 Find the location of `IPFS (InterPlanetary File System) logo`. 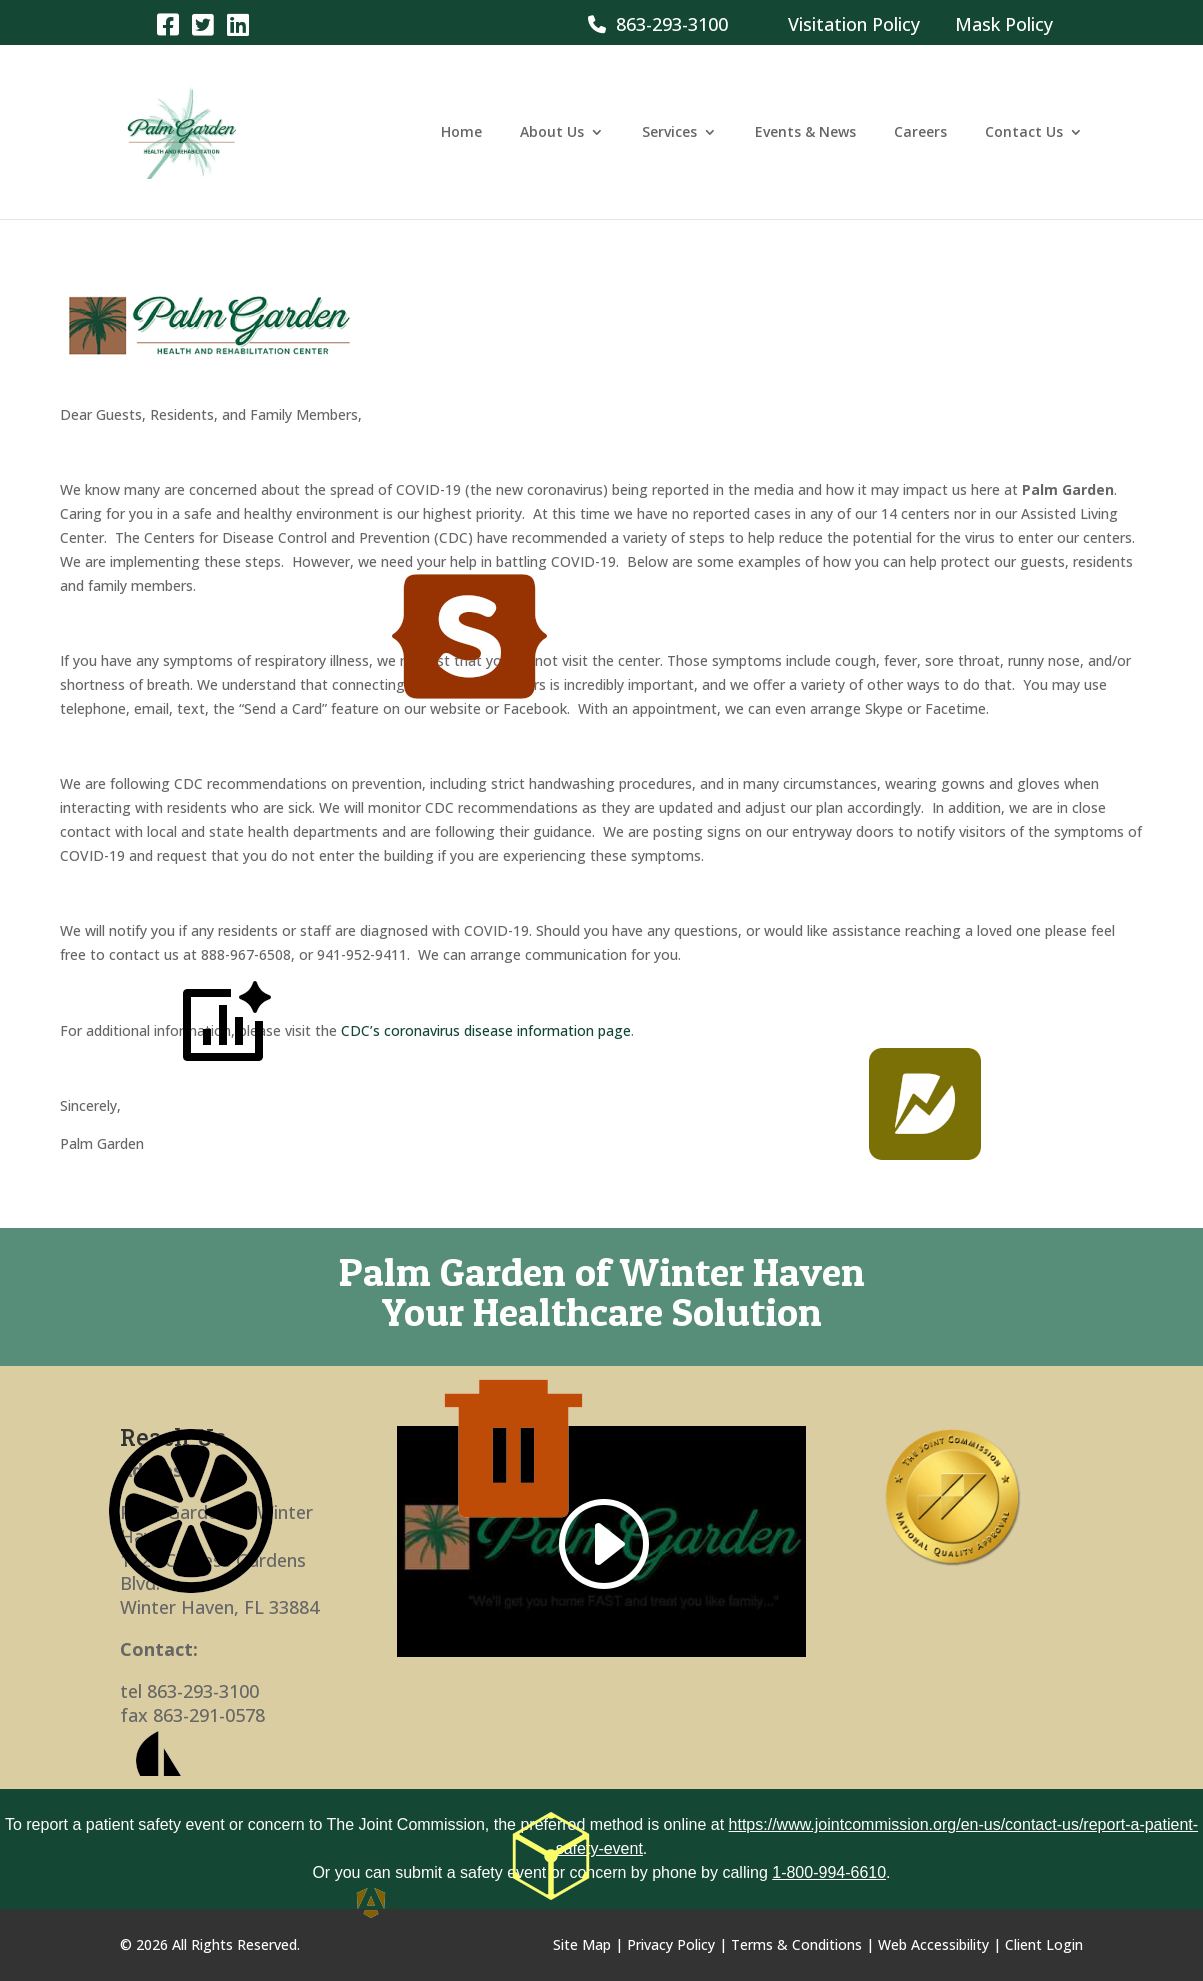

IPFS (InterPlanetary File System) logo is located at coordinates (551, 1856).